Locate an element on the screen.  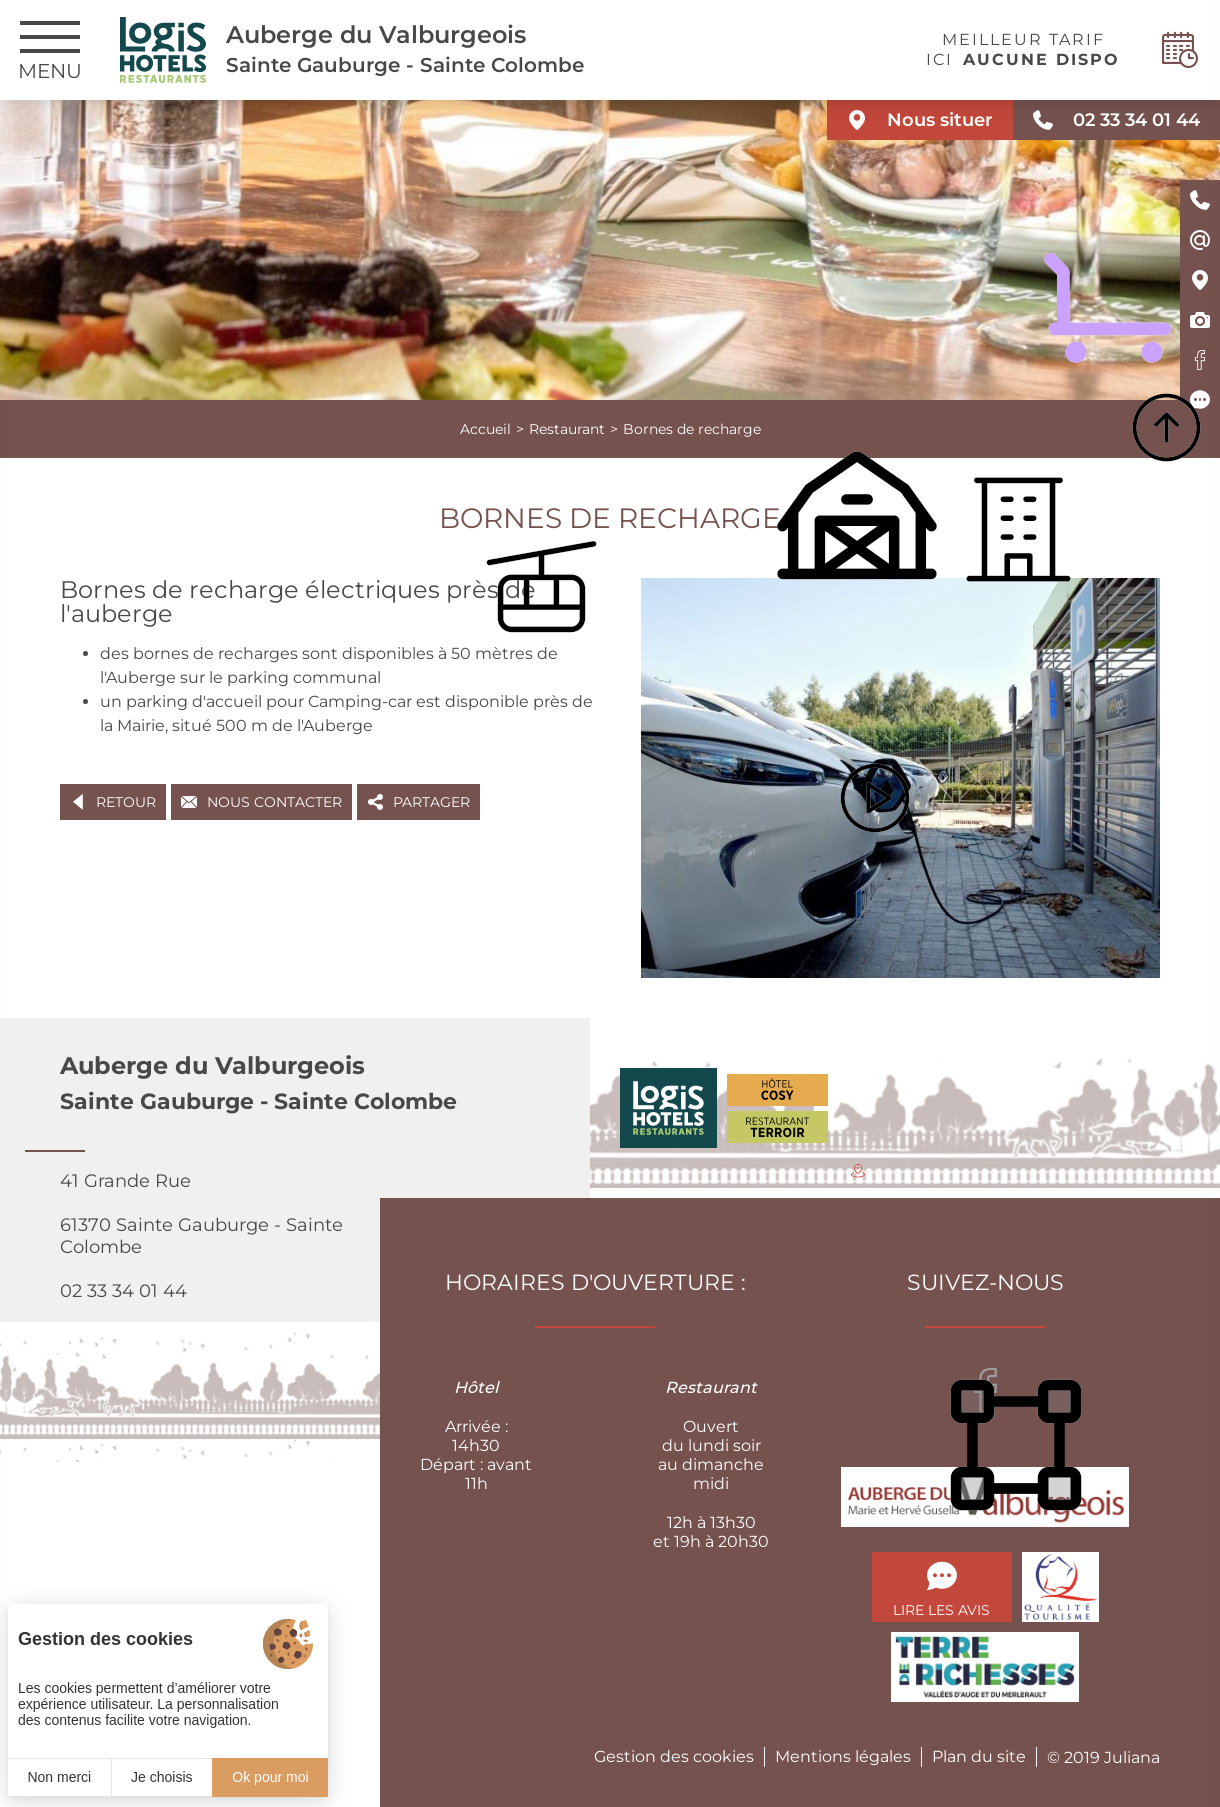
view location area or region is located at coordinates (858, 1171).